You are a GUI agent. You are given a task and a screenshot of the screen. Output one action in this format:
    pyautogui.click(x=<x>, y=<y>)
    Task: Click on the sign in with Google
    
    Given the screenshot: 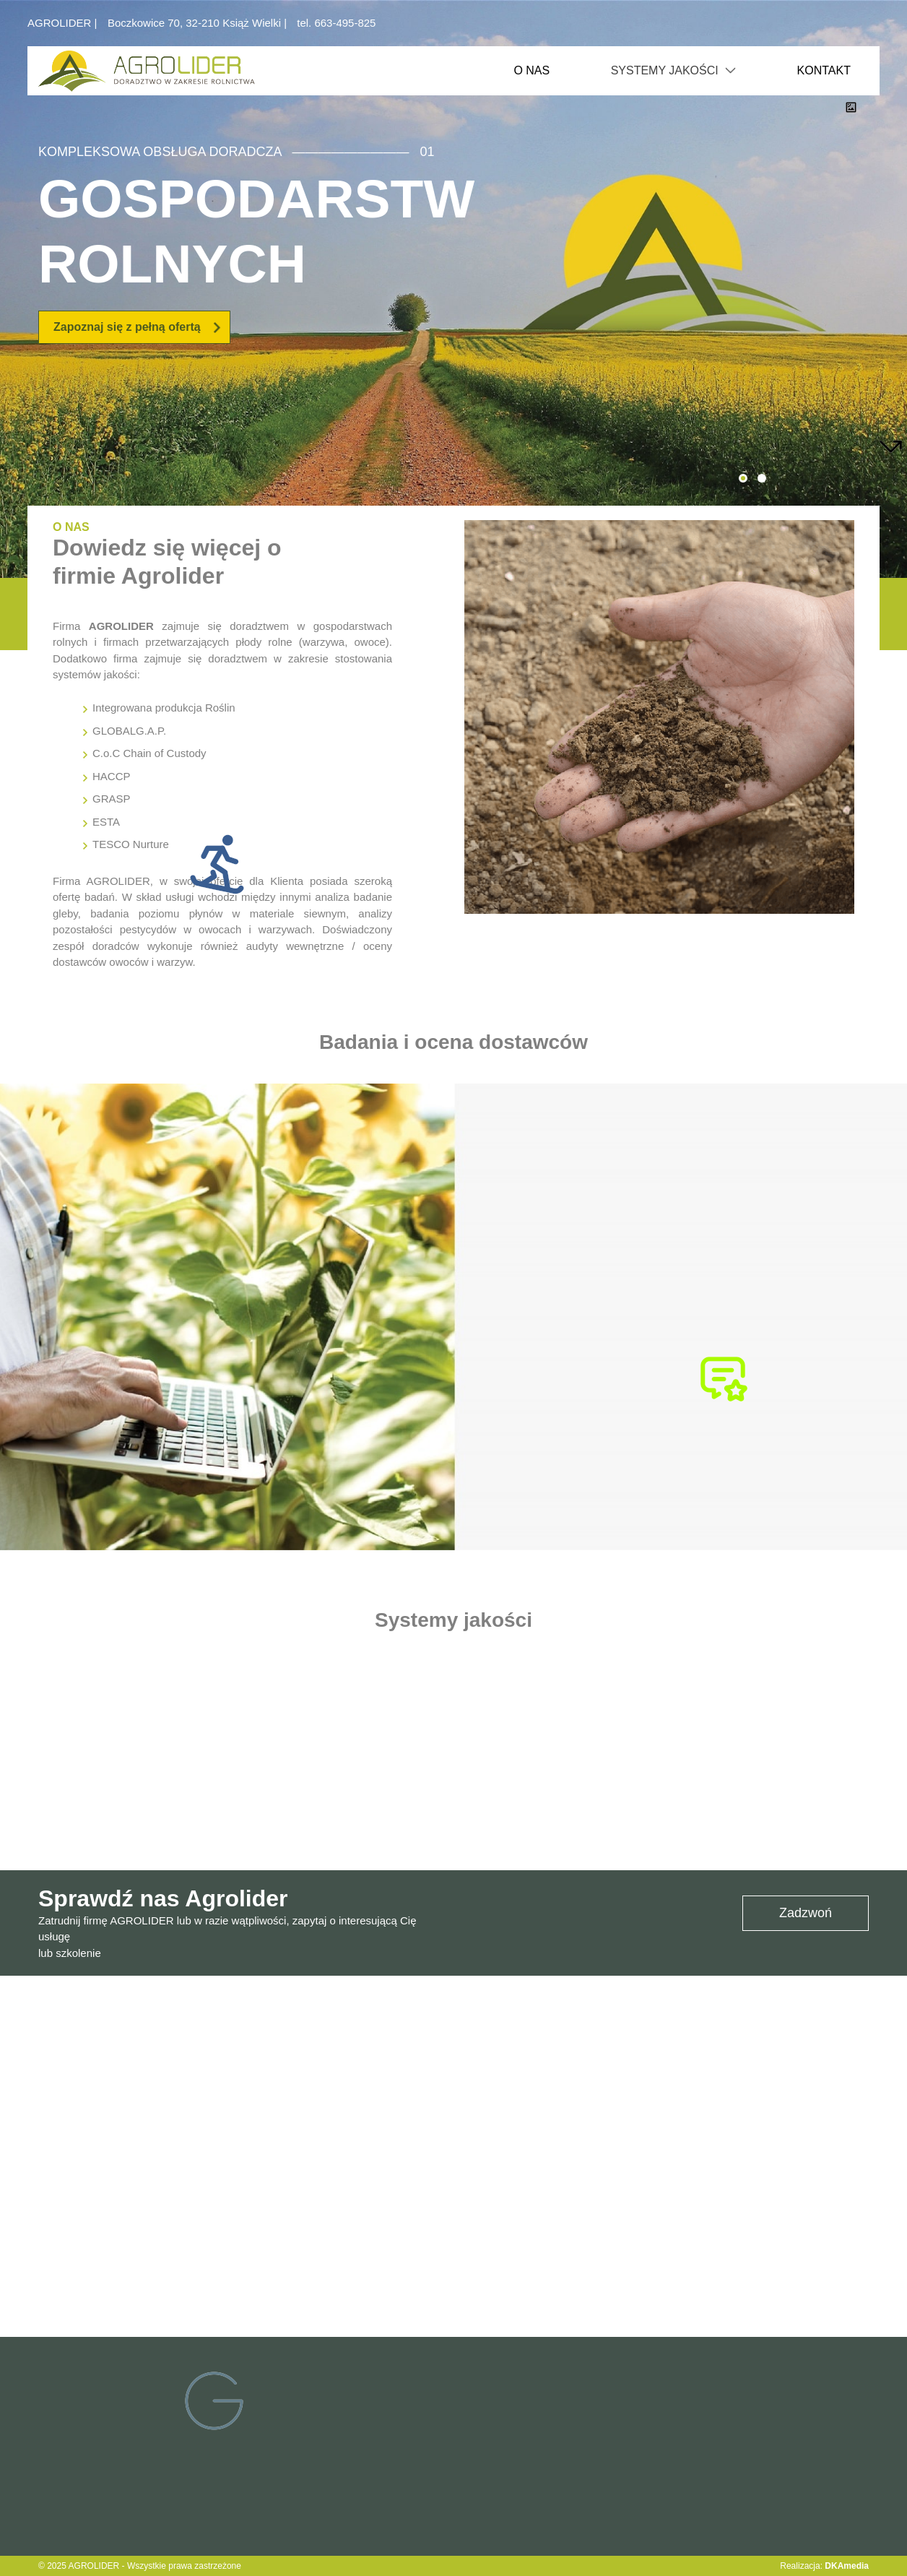 What is the action you would take?
    pyautogui.click(x=214, y=2400)
    